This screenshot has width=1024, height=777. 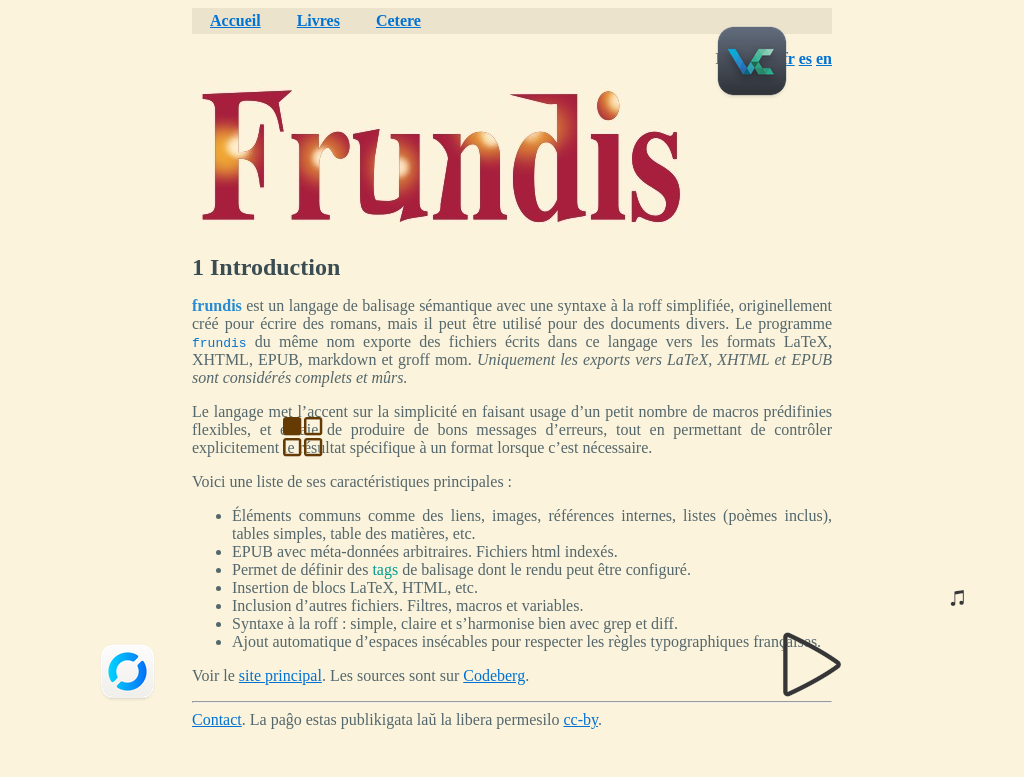 What do you see at coordinates (752, 61) in the screenshot?
I see `open veracrypt disk encryption app` at bounding box center [752, 61].